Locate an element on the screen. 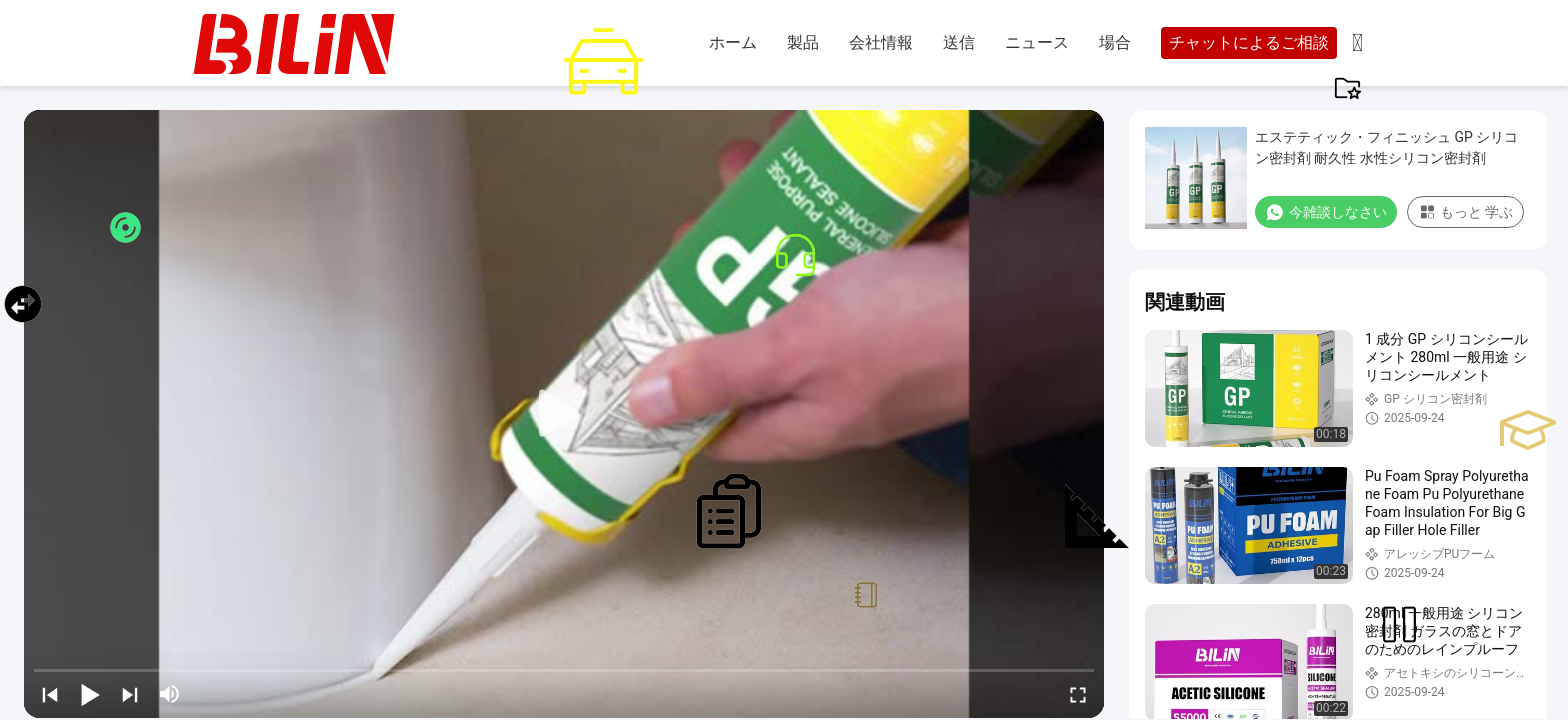  view clipboard with document list is located at coordinates (729, 511).